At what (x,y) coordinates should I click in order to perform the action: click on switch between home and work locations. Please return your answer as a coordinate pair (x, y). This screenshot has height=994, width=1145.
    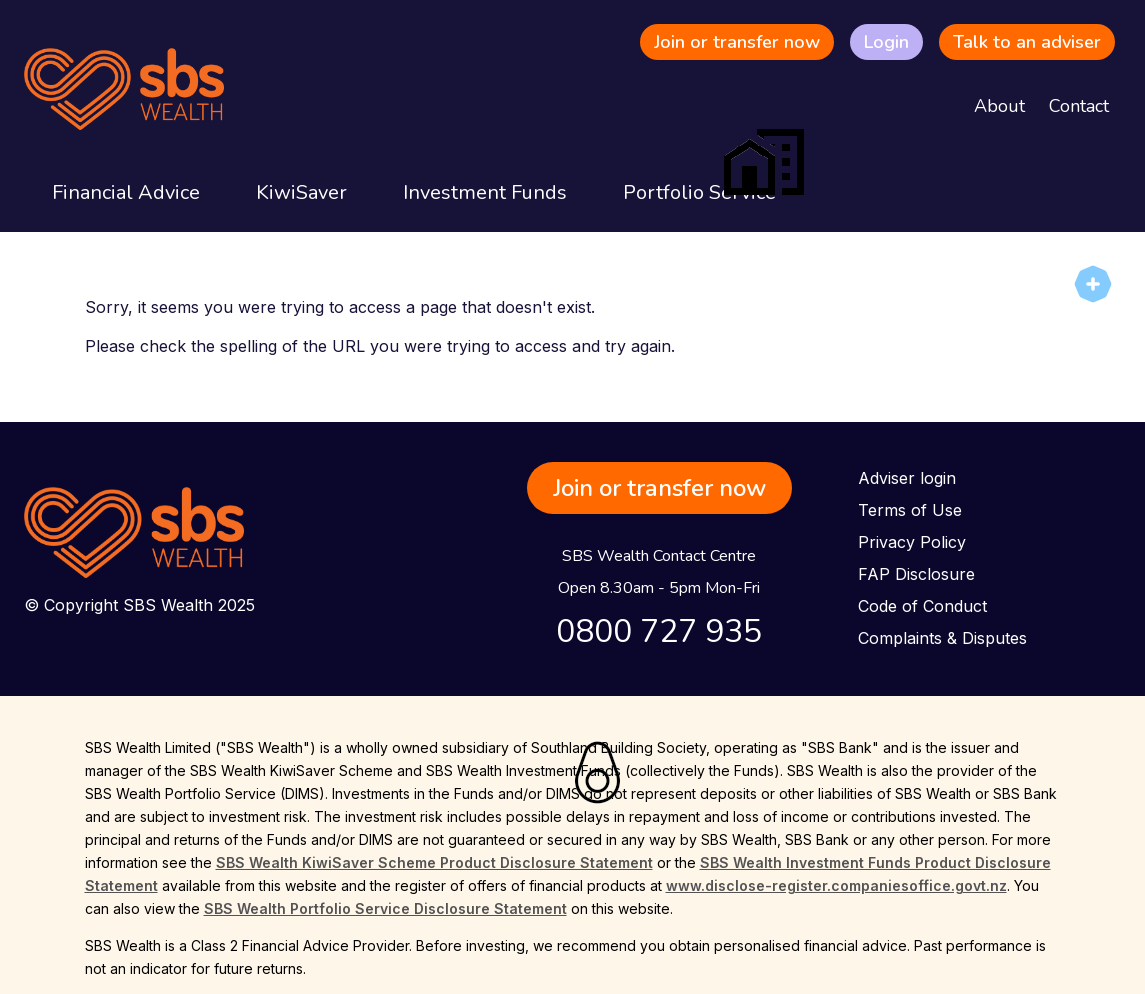
    Looking at the image, I should click on (764, 162).